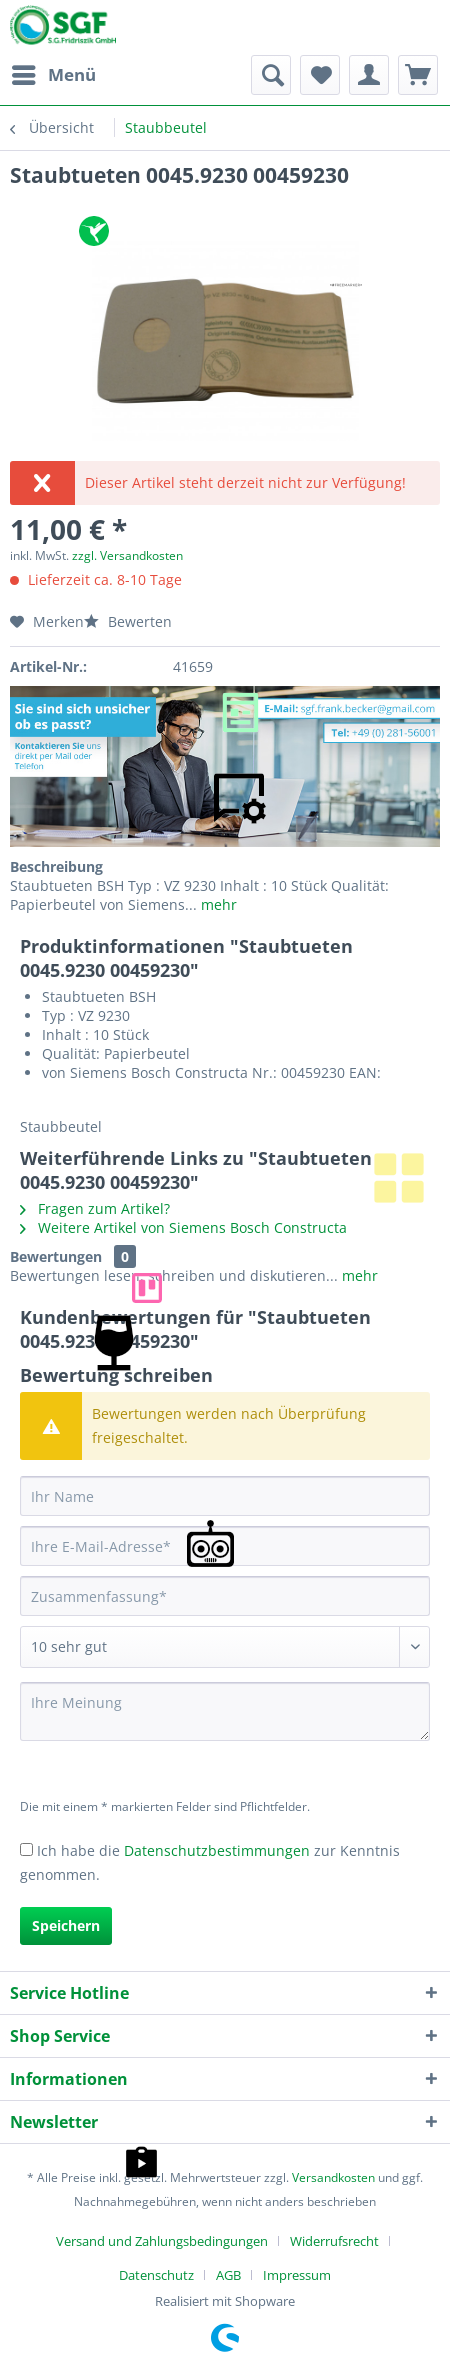 This screenshot has height=2368, width=450. I want to click on view wine or beverage menu, so click(114, 1343).